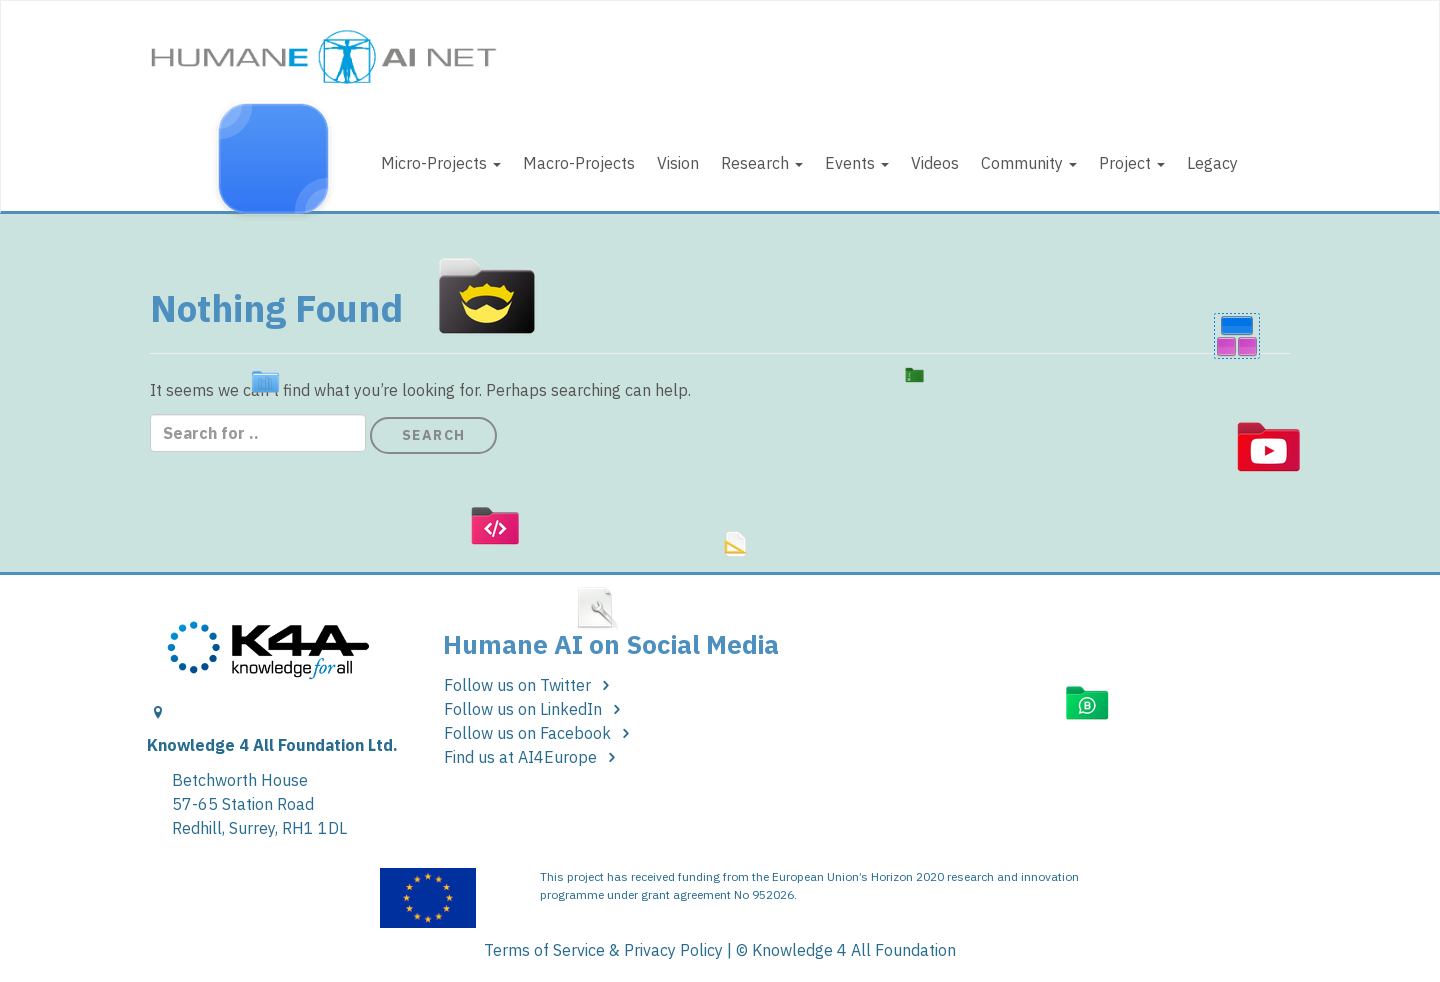  What do you see at coordinates (736, 544) in the screenshot?
I see `configure page layout and dimensions` at bounding box center [736, 544].